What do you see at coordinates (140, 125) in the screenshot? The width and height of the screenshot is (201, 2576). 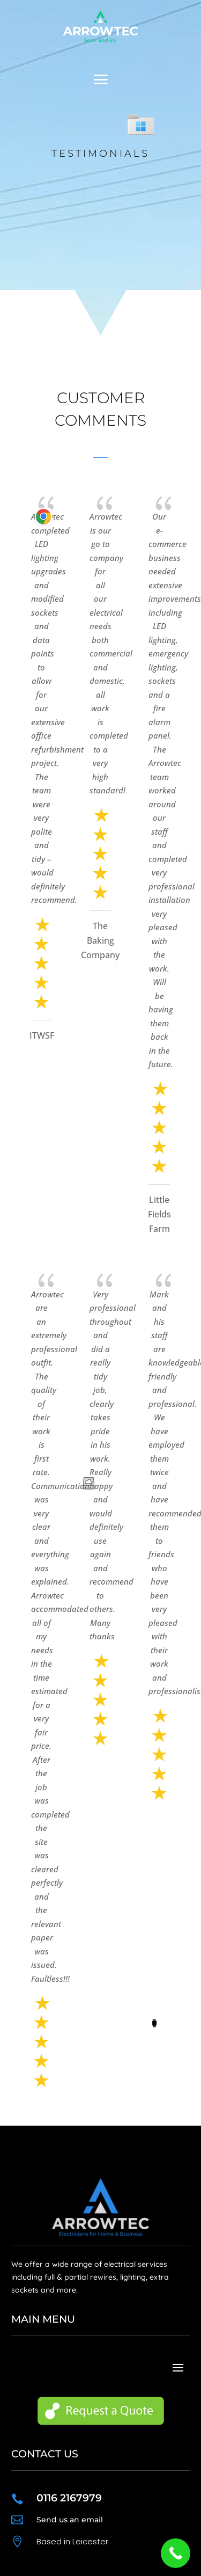 I see `open the windows 11 system folder` at bounding box center [140, 125].